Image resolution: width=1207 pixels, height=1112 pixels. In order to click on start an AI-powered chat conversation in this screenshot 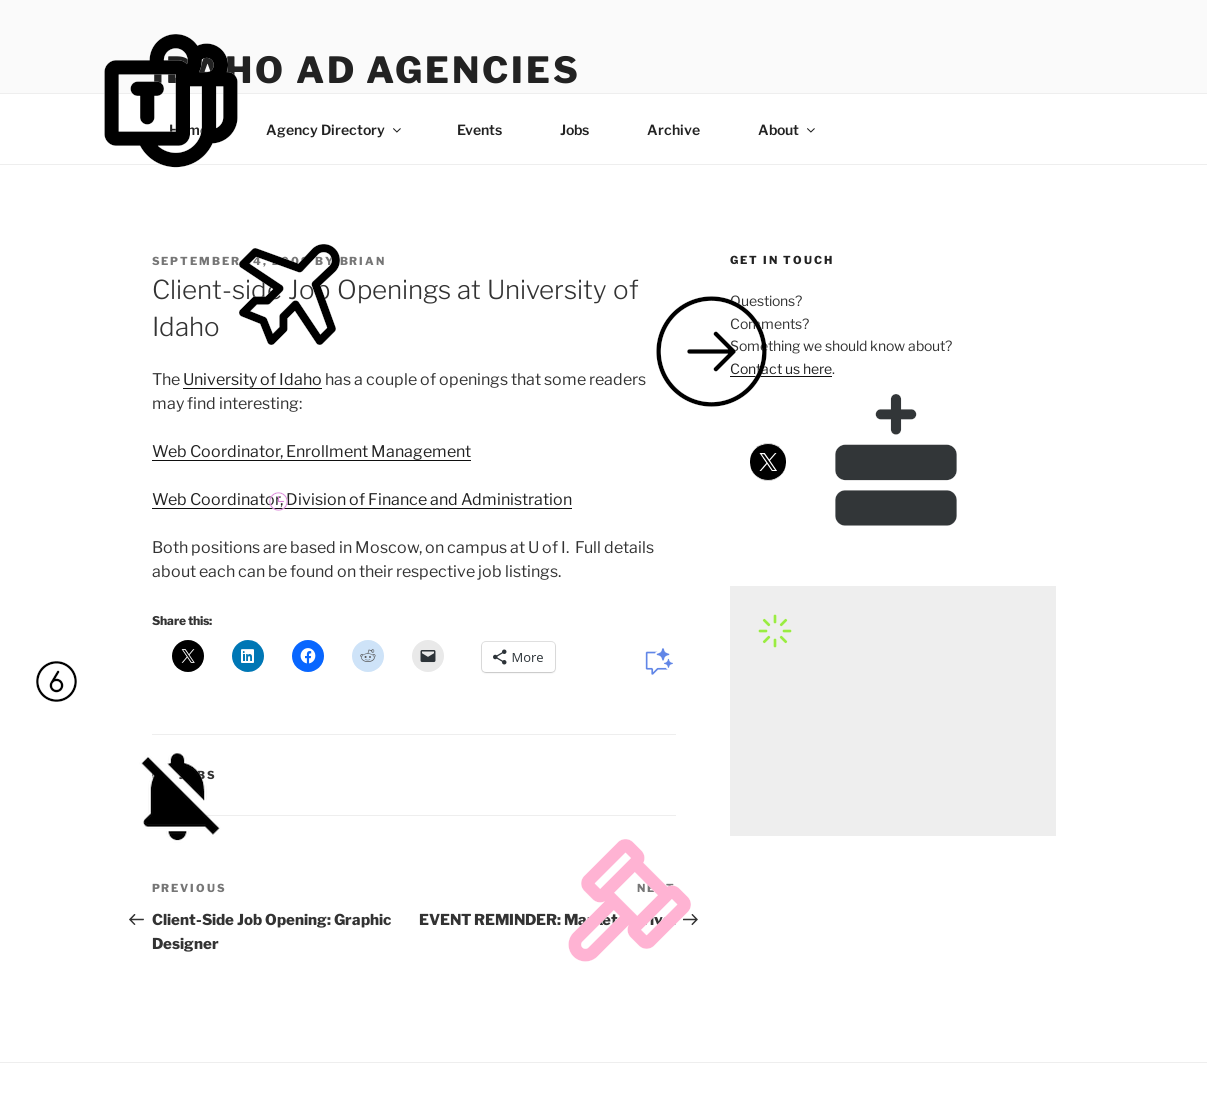, I will do `click(658, 662)`.